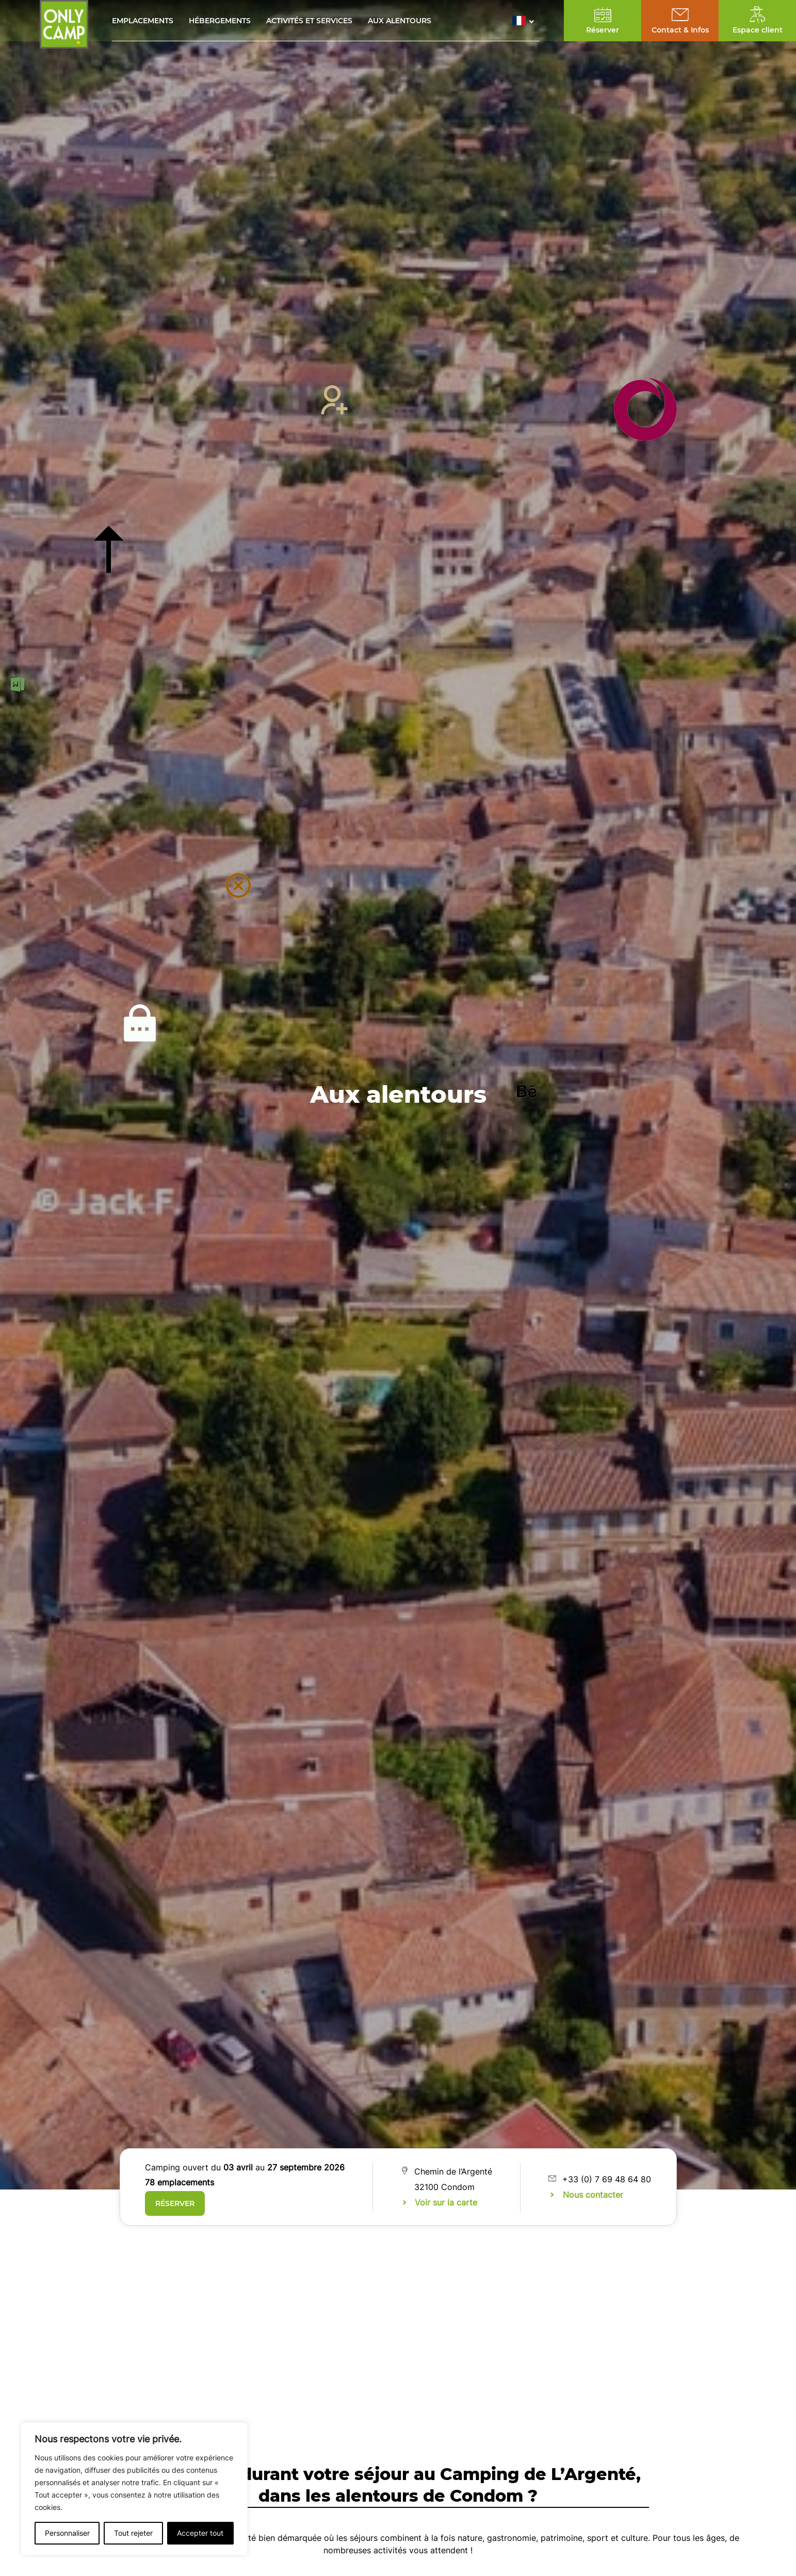  What do you see at coordinates (645, 409) in the screenshot?
I see `singlestore database service` at bounding box center [645, 409].